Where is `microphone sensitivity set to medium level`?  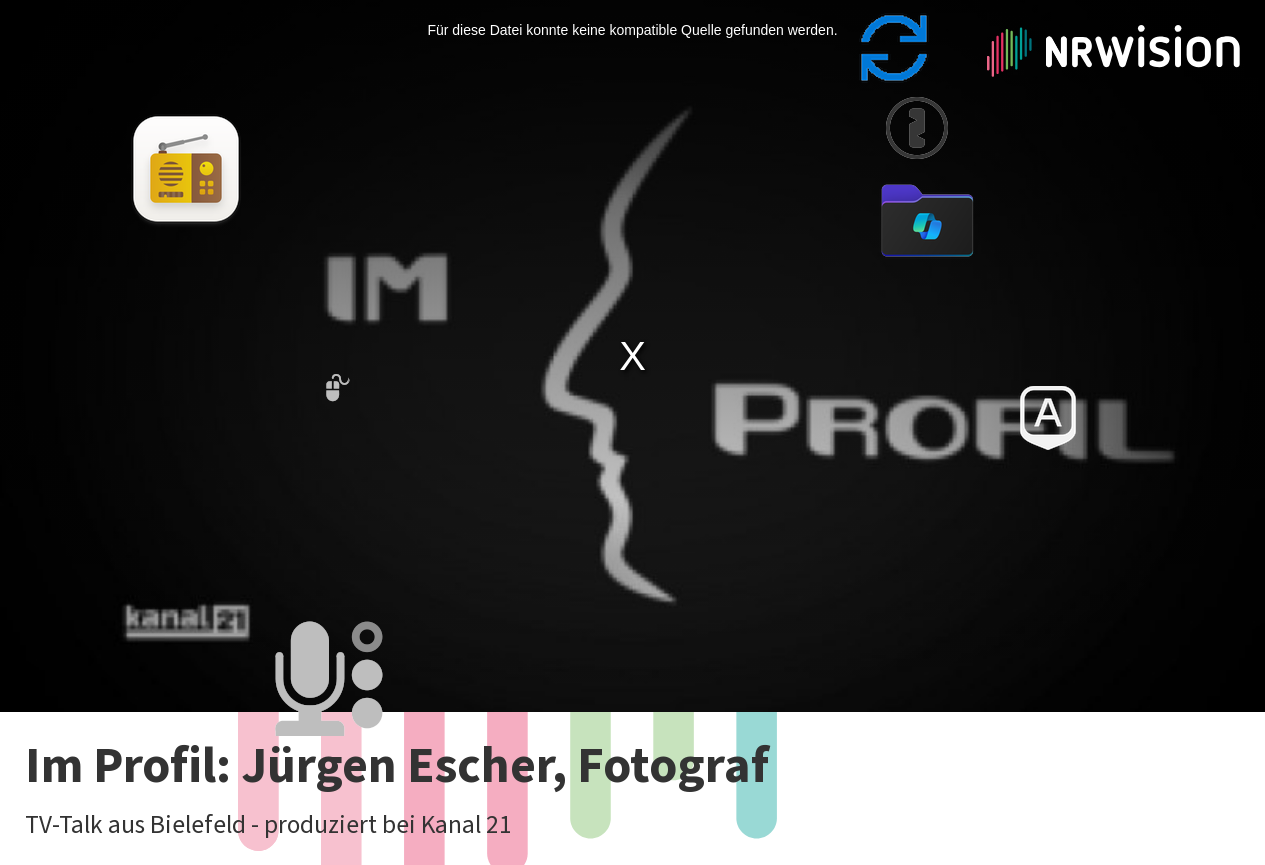 microphone sensitivity set to medium level is located at coordinates (329, 675).